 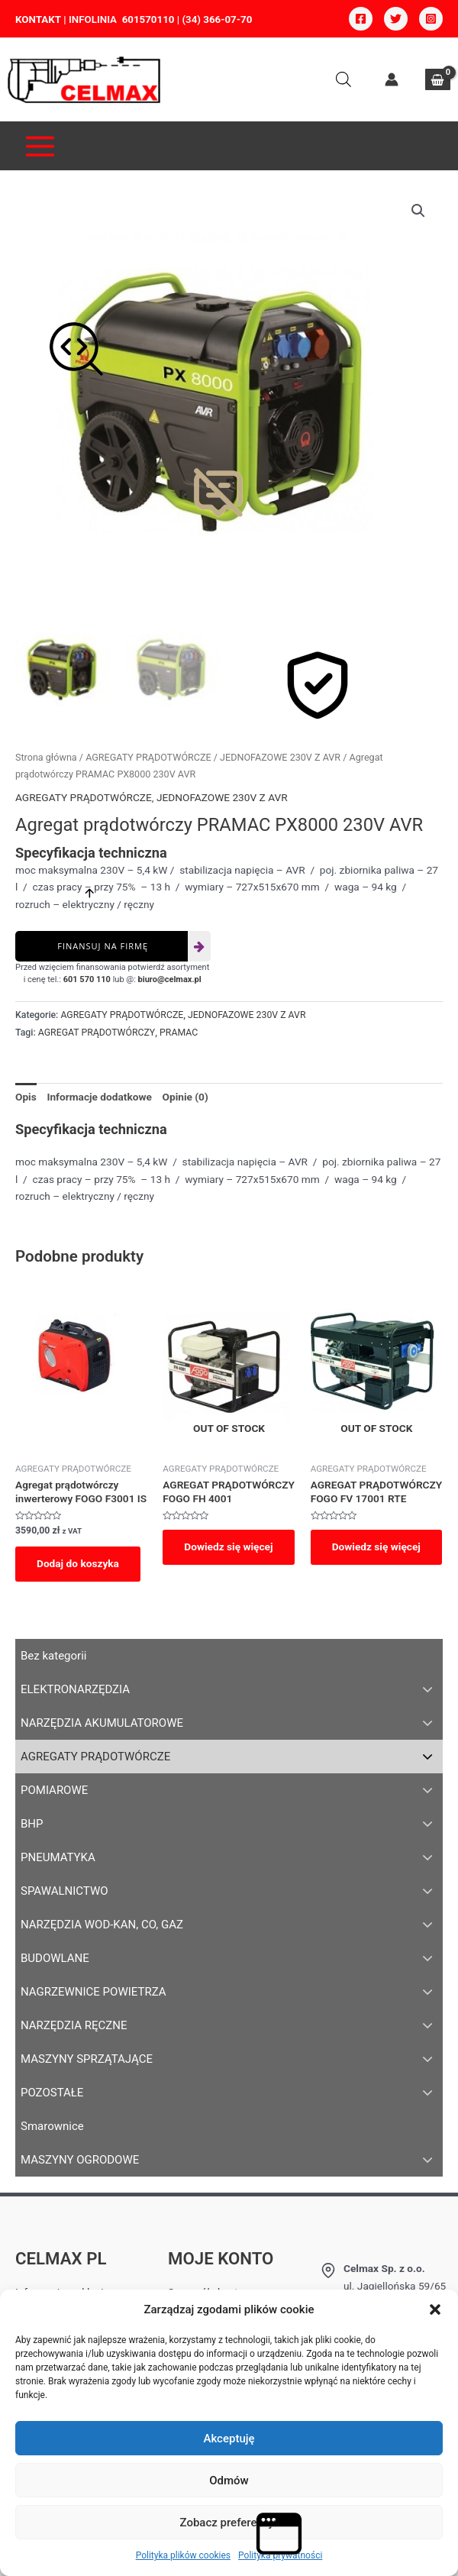 I want to click on open a new window, so click(x=279, y=2533).